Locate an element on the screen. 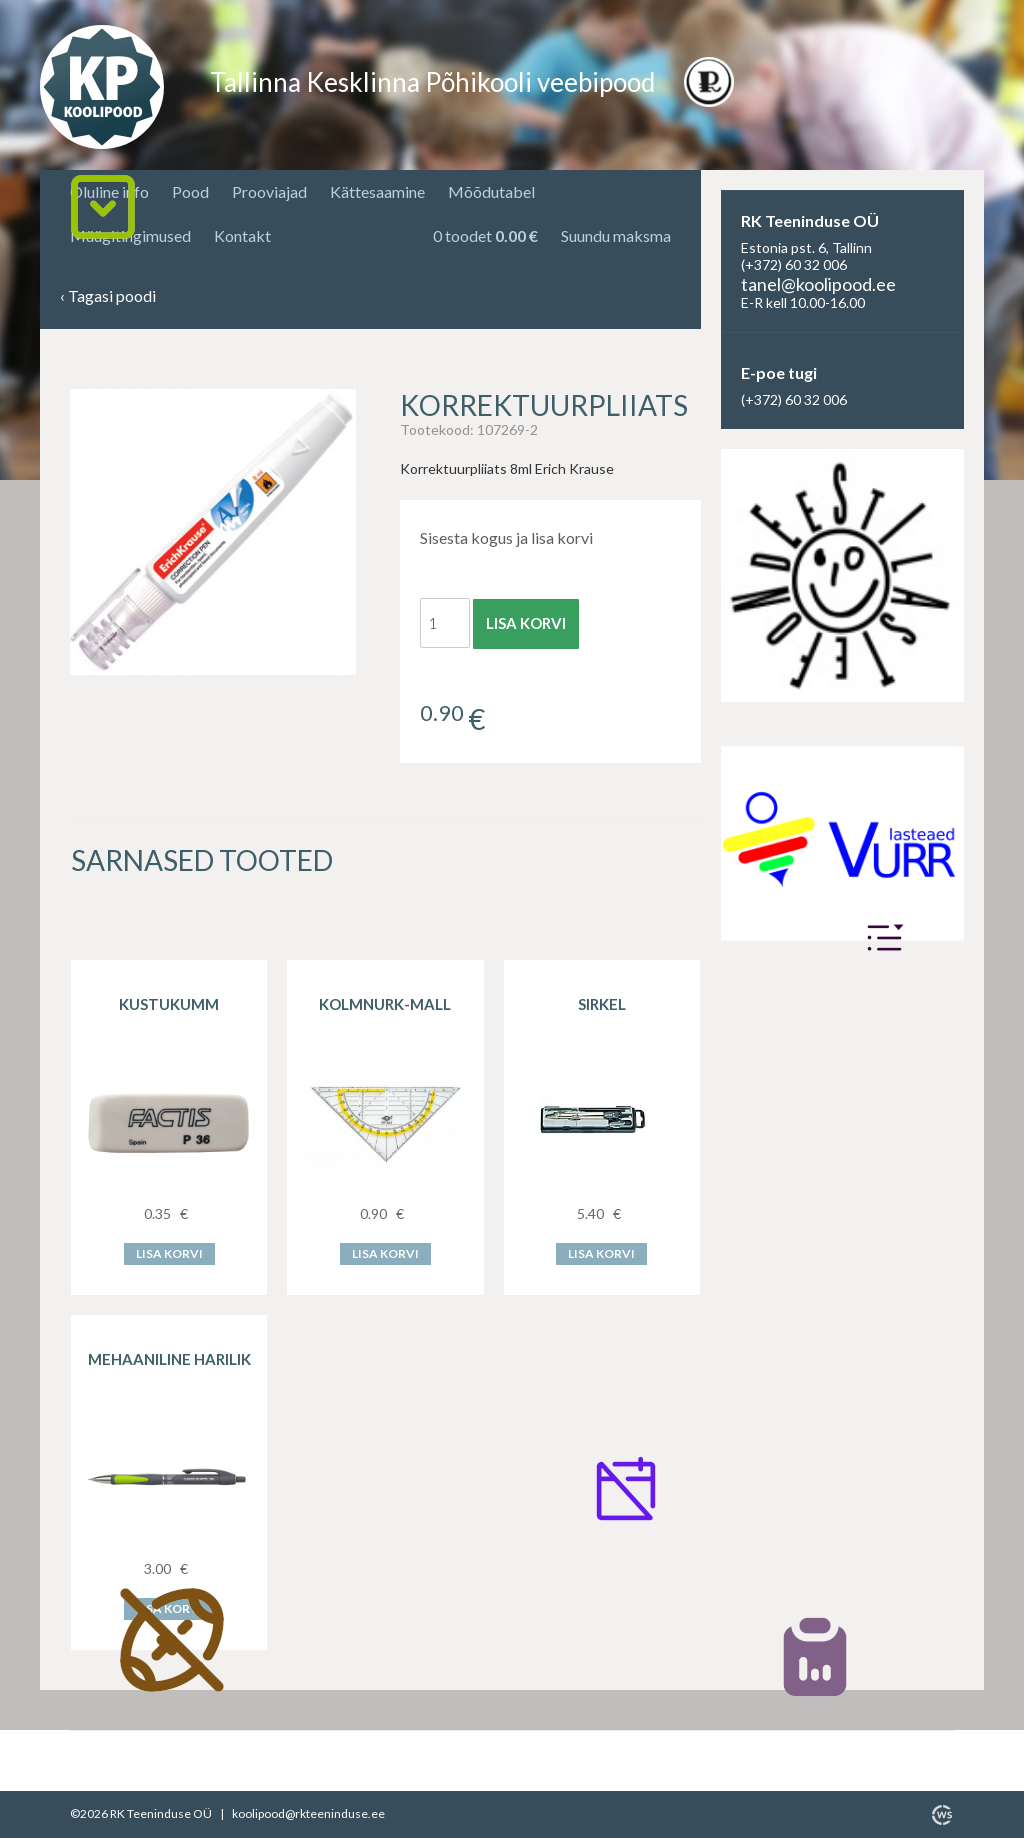 The image size is (1024, 1838). expand content or reveal more options is located at coordinates (103, 207).